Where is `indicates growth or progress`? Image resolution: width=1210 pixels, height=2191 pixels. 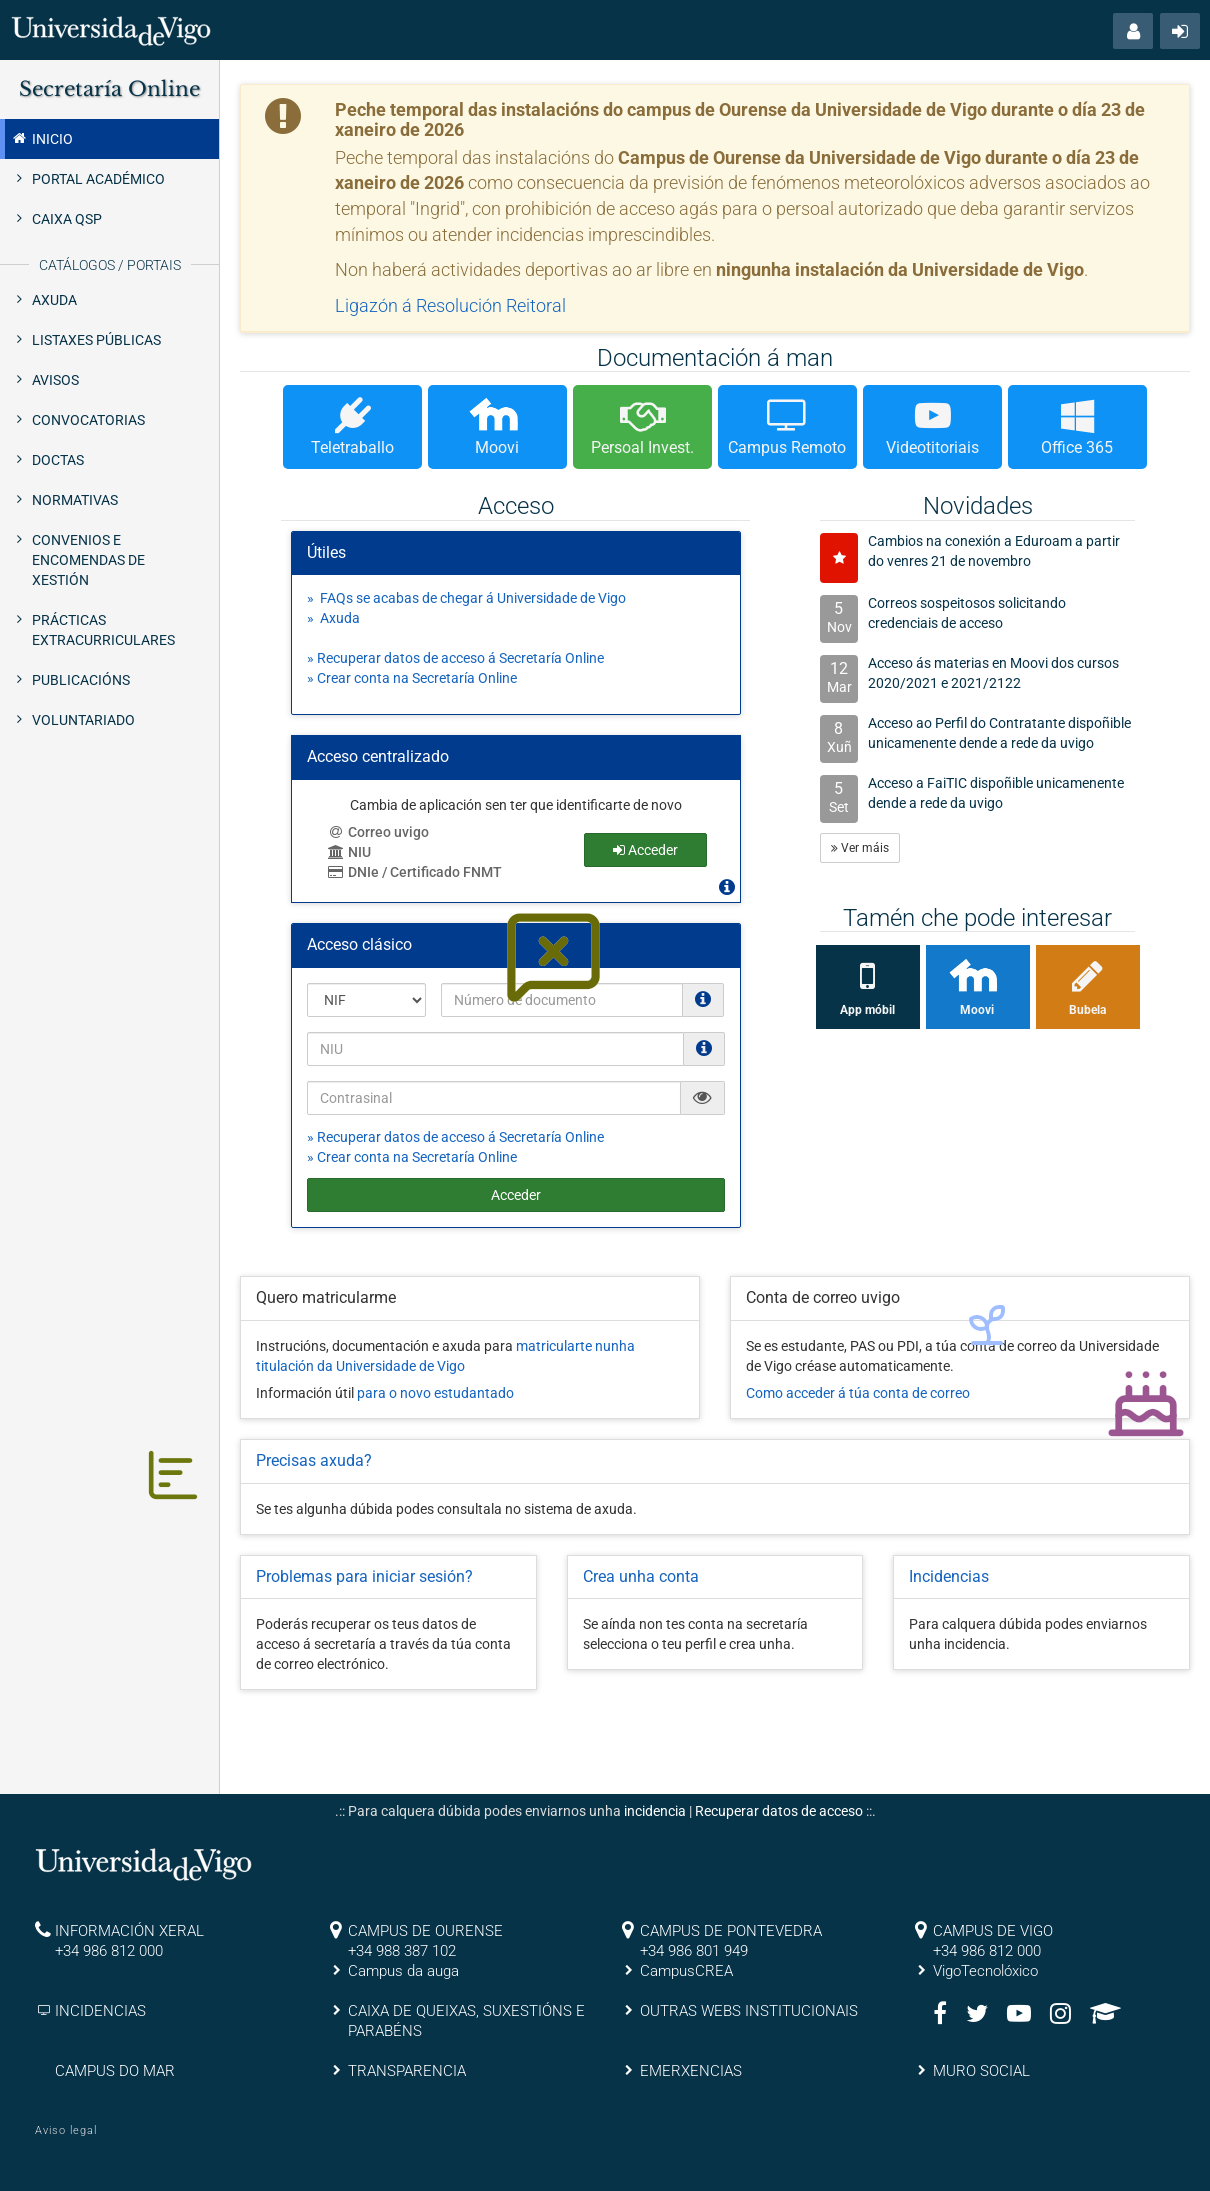 indicates growth or progress is located at coordinates (987, 1325).